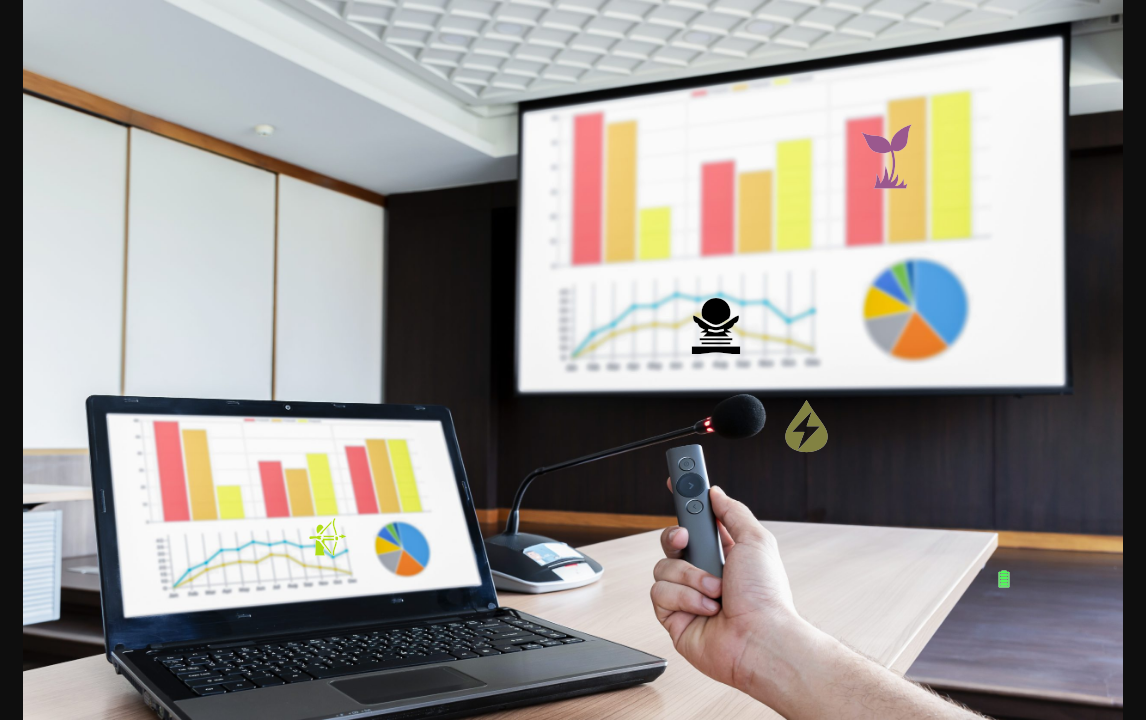 Image resolution: width=1146 pixels, height=720 pixels. I want to click on access shrine or spiritual location features, so click(716, 326).